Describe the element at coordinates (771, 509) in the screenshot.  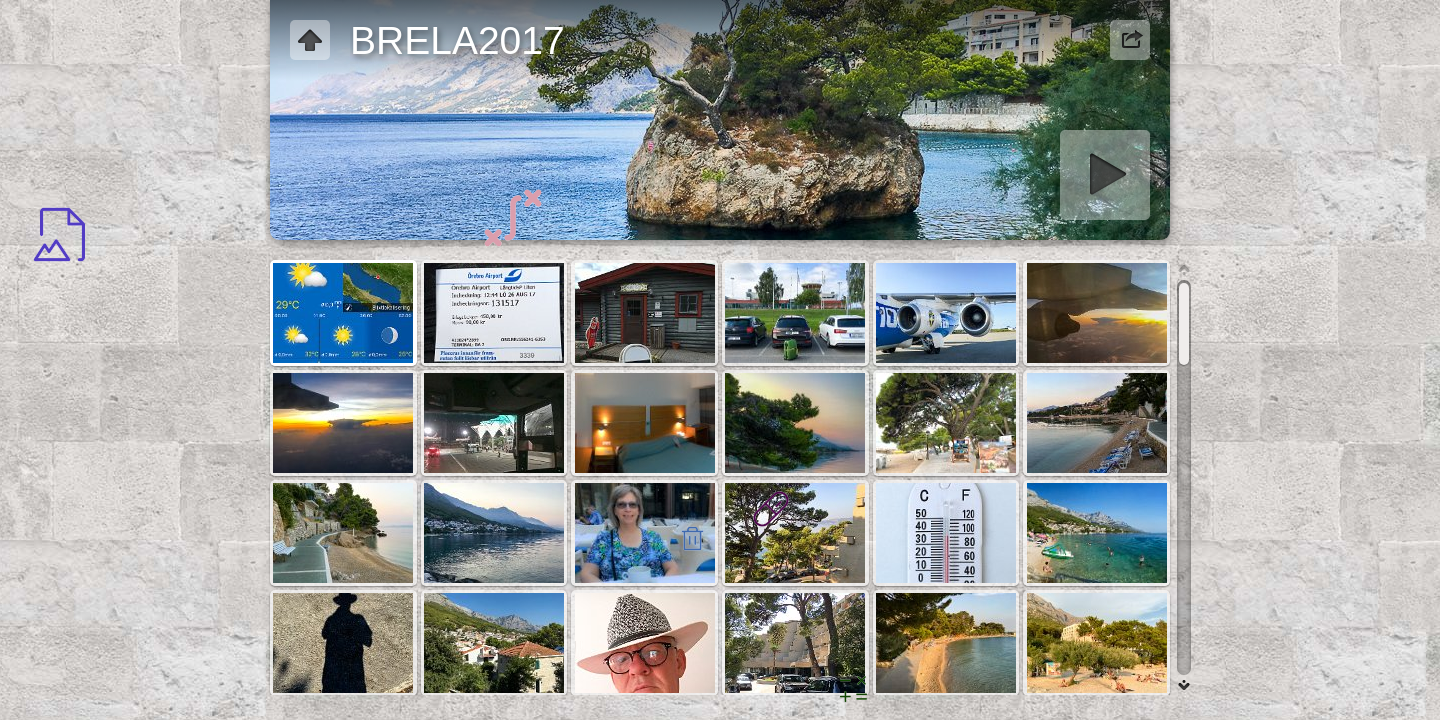
I see `access medication or health information` at that location.